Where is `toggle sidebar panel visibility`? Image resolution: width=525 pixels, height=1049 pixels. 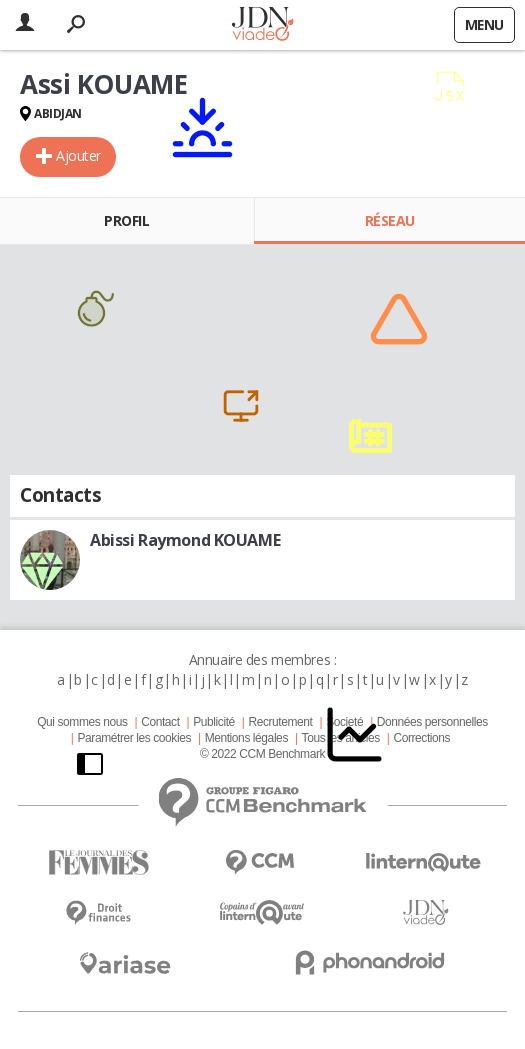
toggle sidebar panel visibility is located at coordinates (90, 764).